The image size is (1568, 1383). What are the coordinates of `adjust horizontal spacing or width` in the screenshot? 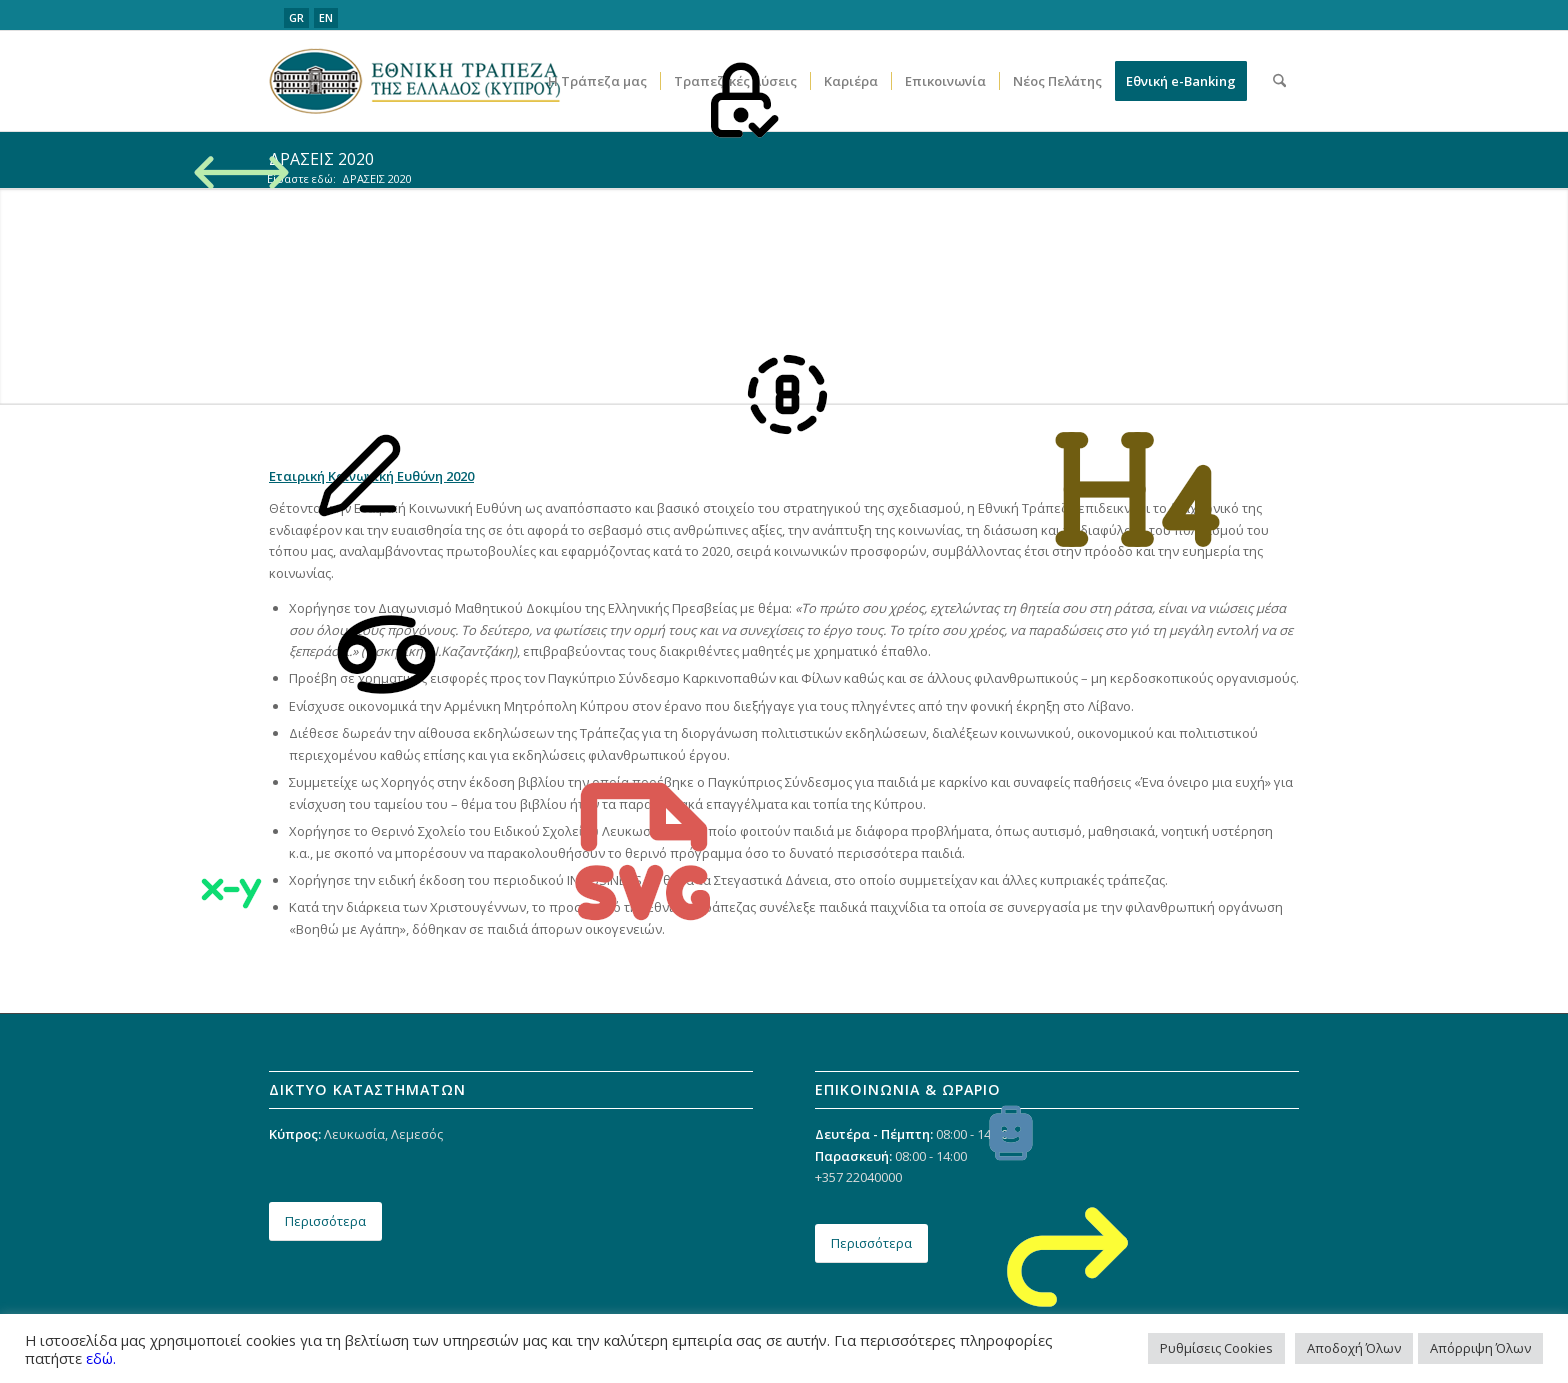 It's located at (241, 172).